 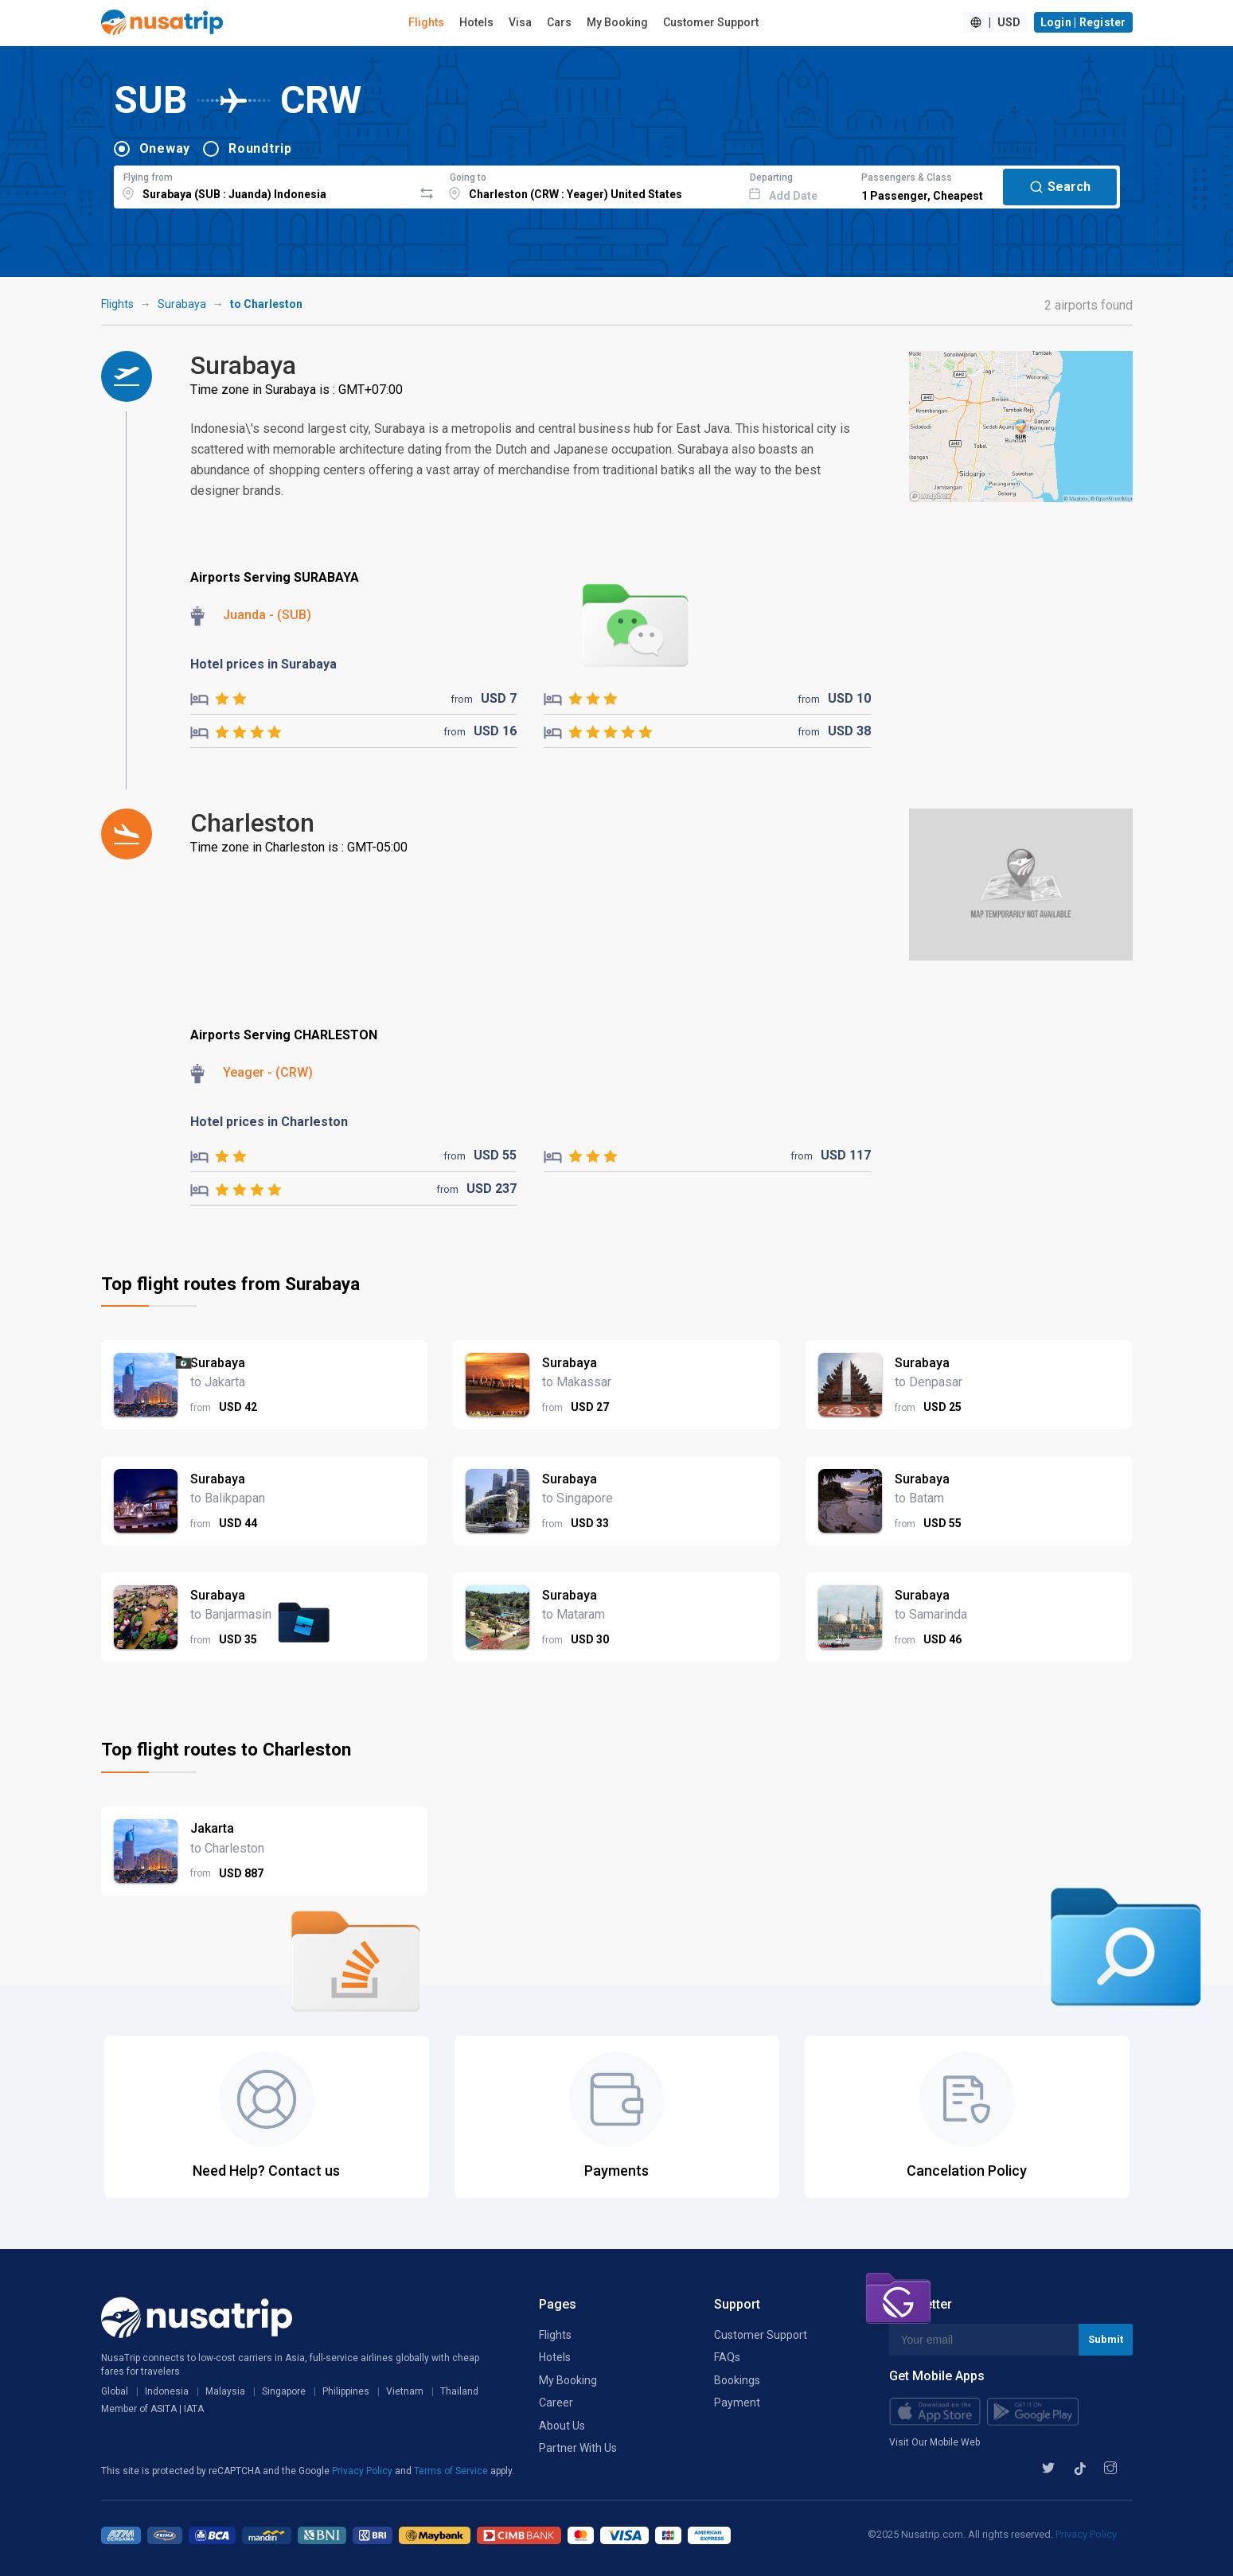 What do you see at coordinates (183, 1362) in the screenshot?
I see `open wondershare filmstock assets folder` at bounding box center [183, 1362].